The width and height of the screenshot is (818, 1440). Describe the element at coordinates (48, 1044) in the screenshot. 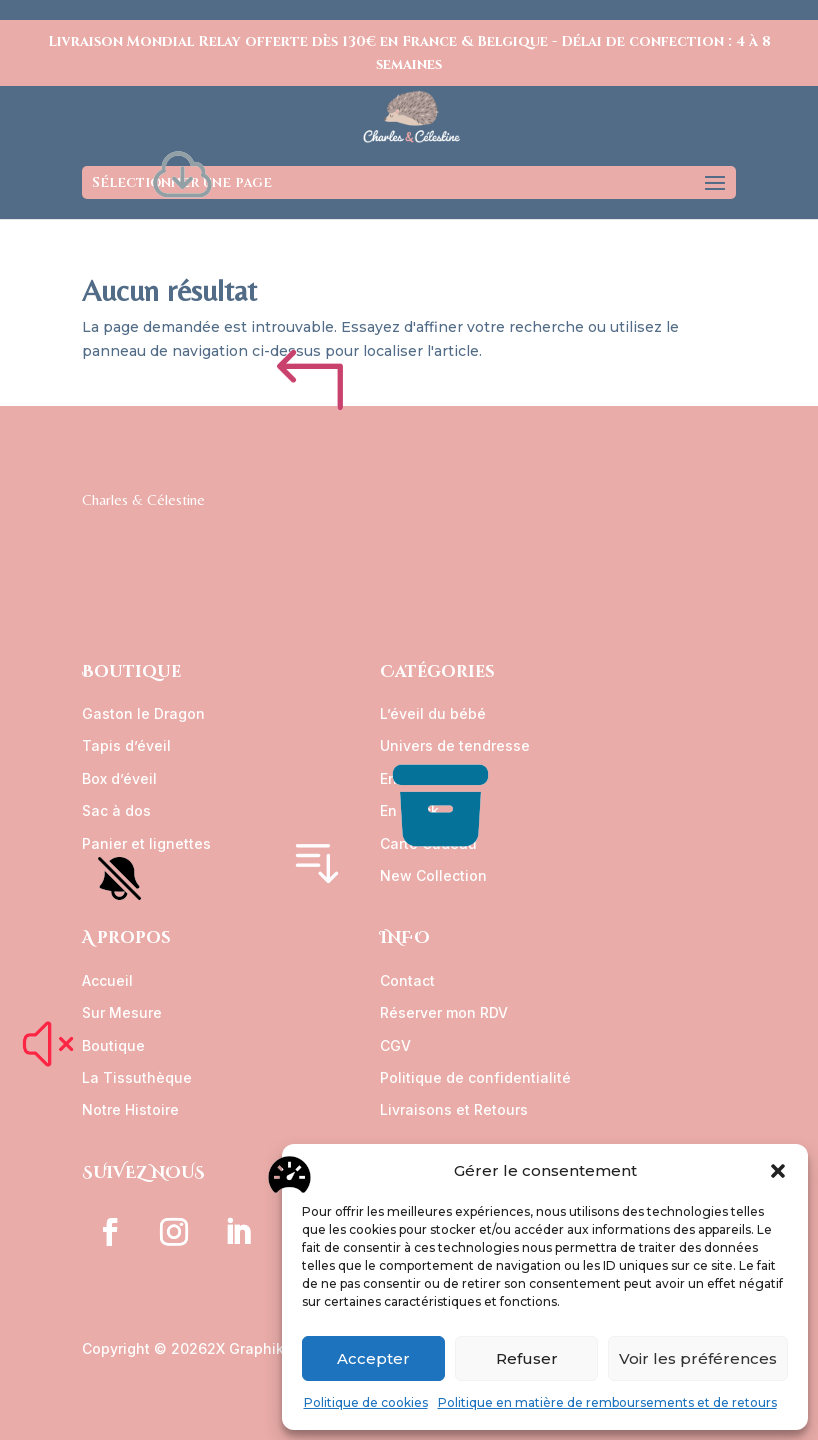

I see `mute audio or sound` at that location.